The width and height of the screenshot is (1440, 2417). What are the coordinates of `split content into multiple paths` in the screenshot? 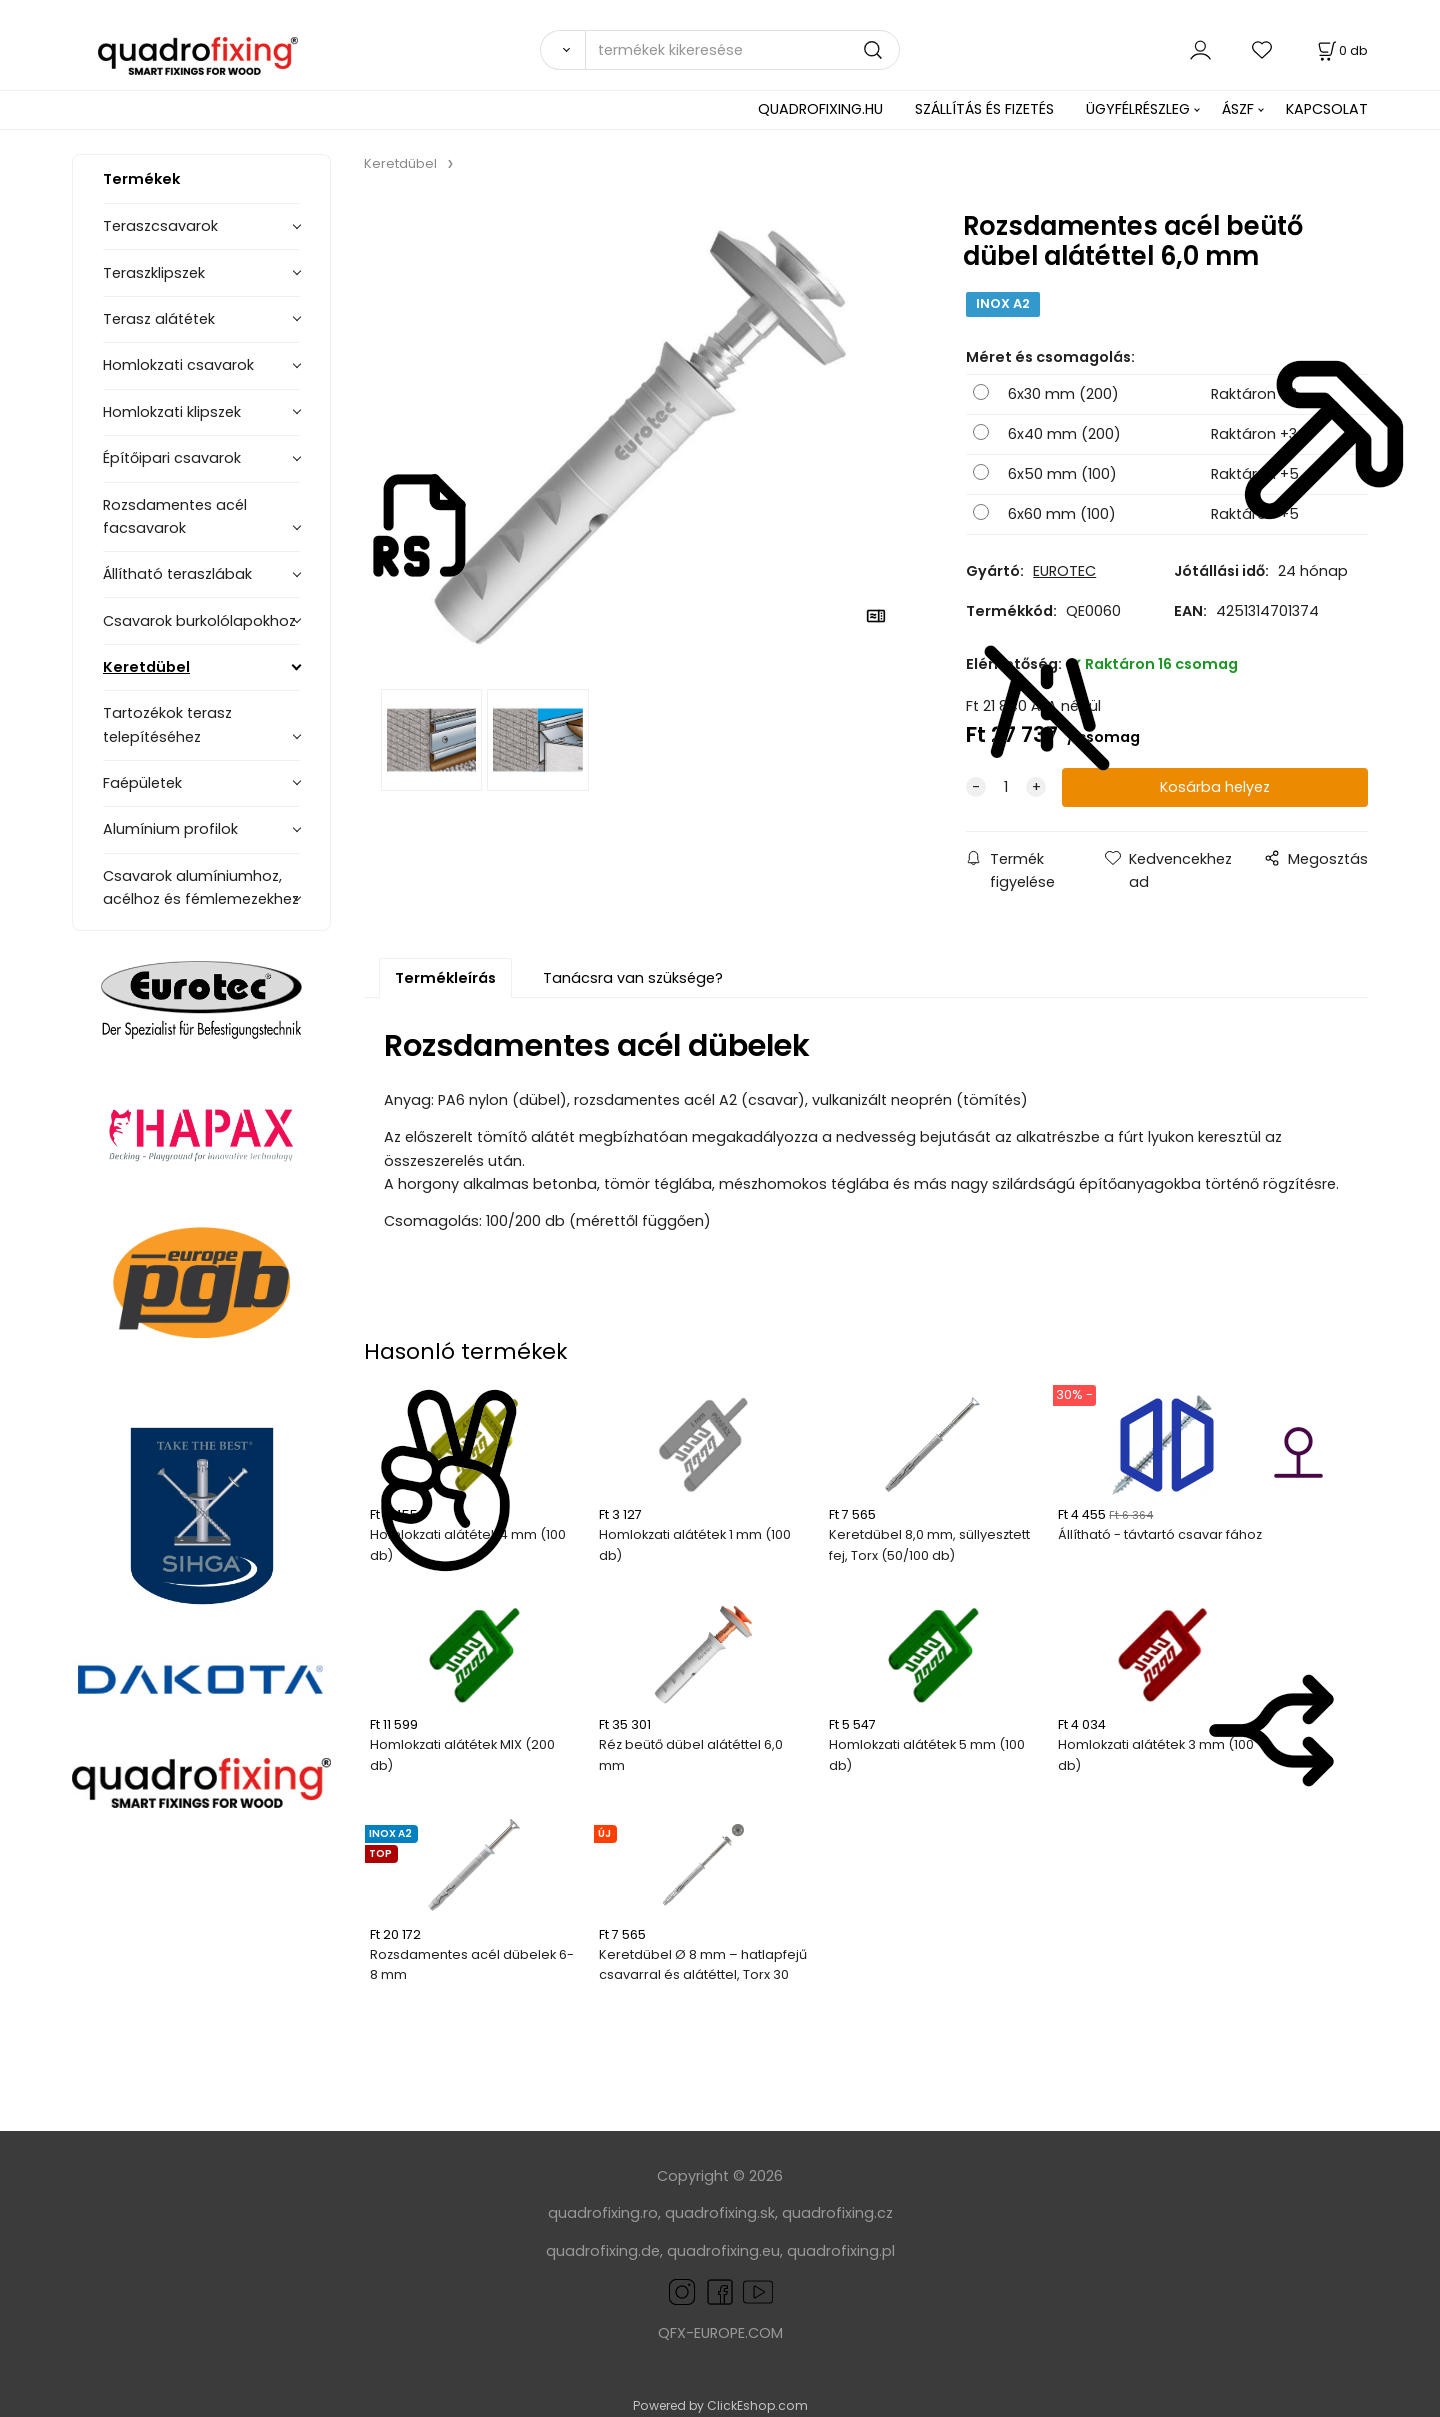 It's located at (1271, 1730).